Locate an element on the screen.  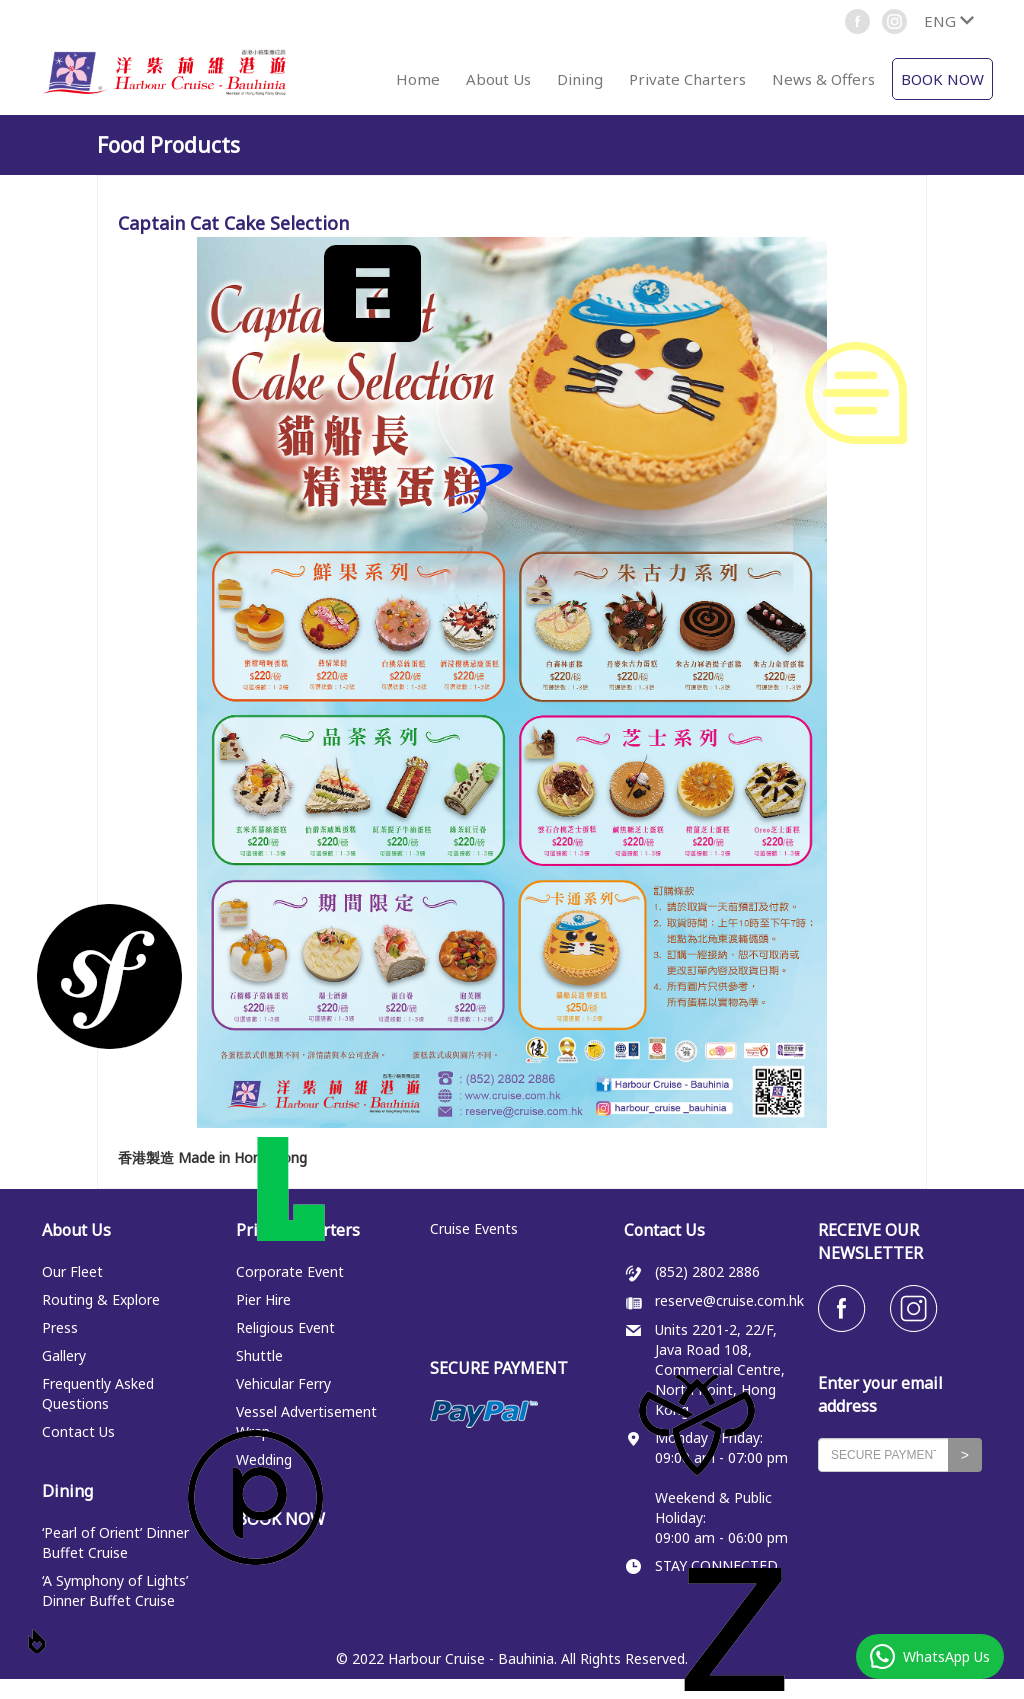
visit The Planetary Society website is located at coordinates (479, 485).